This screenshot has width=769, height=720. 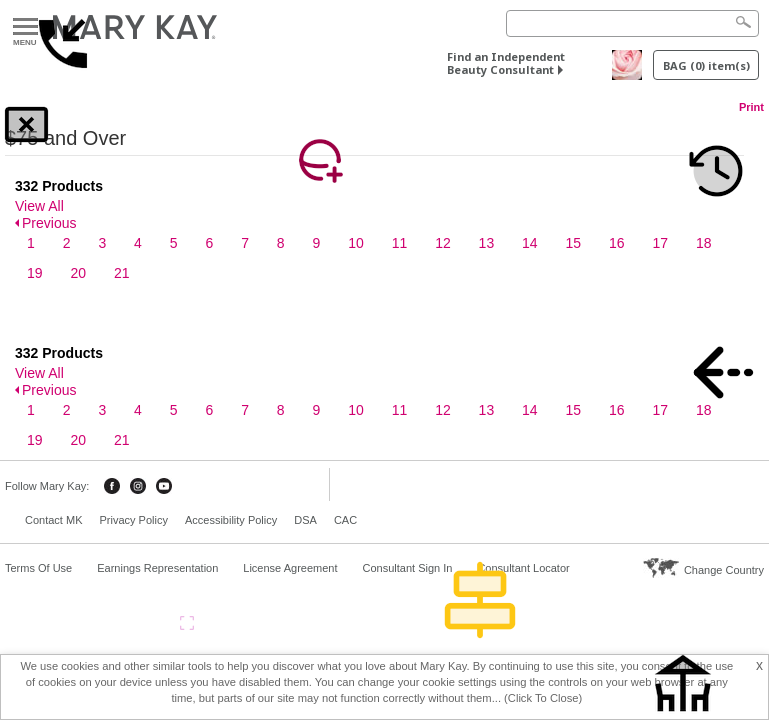 I want to click on undo or revert to a previous state, so click(x=717, y=171).